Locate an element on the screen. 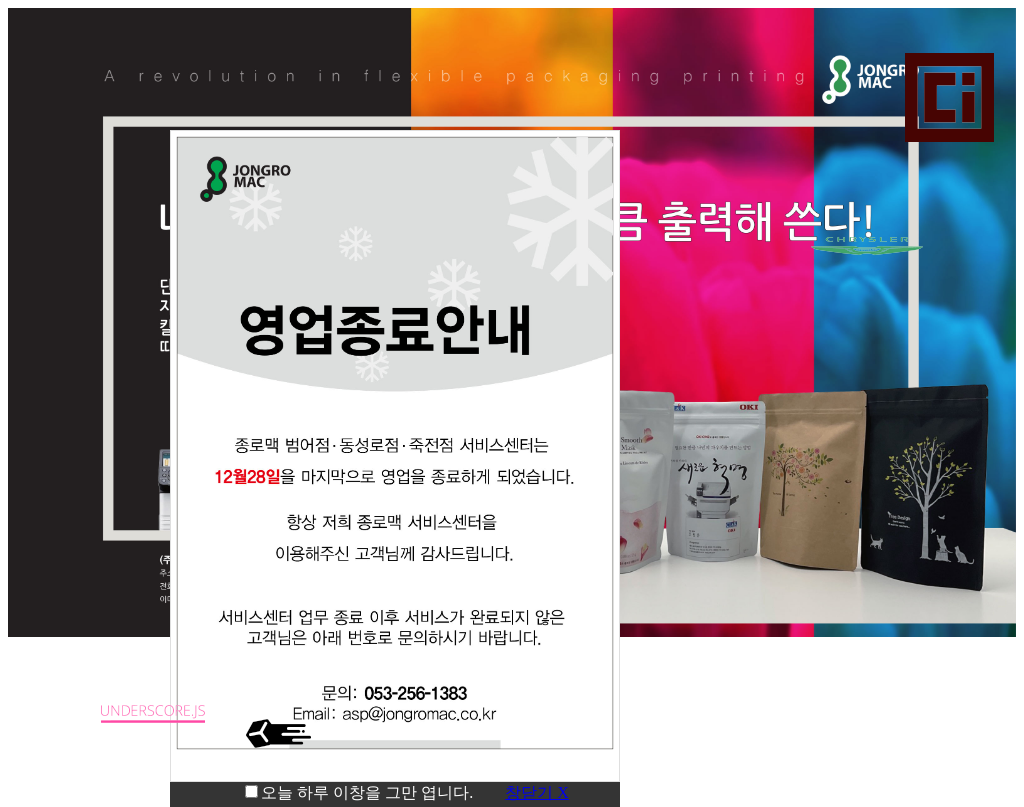  chrysler brand logo is located at coordinates (867, 246).